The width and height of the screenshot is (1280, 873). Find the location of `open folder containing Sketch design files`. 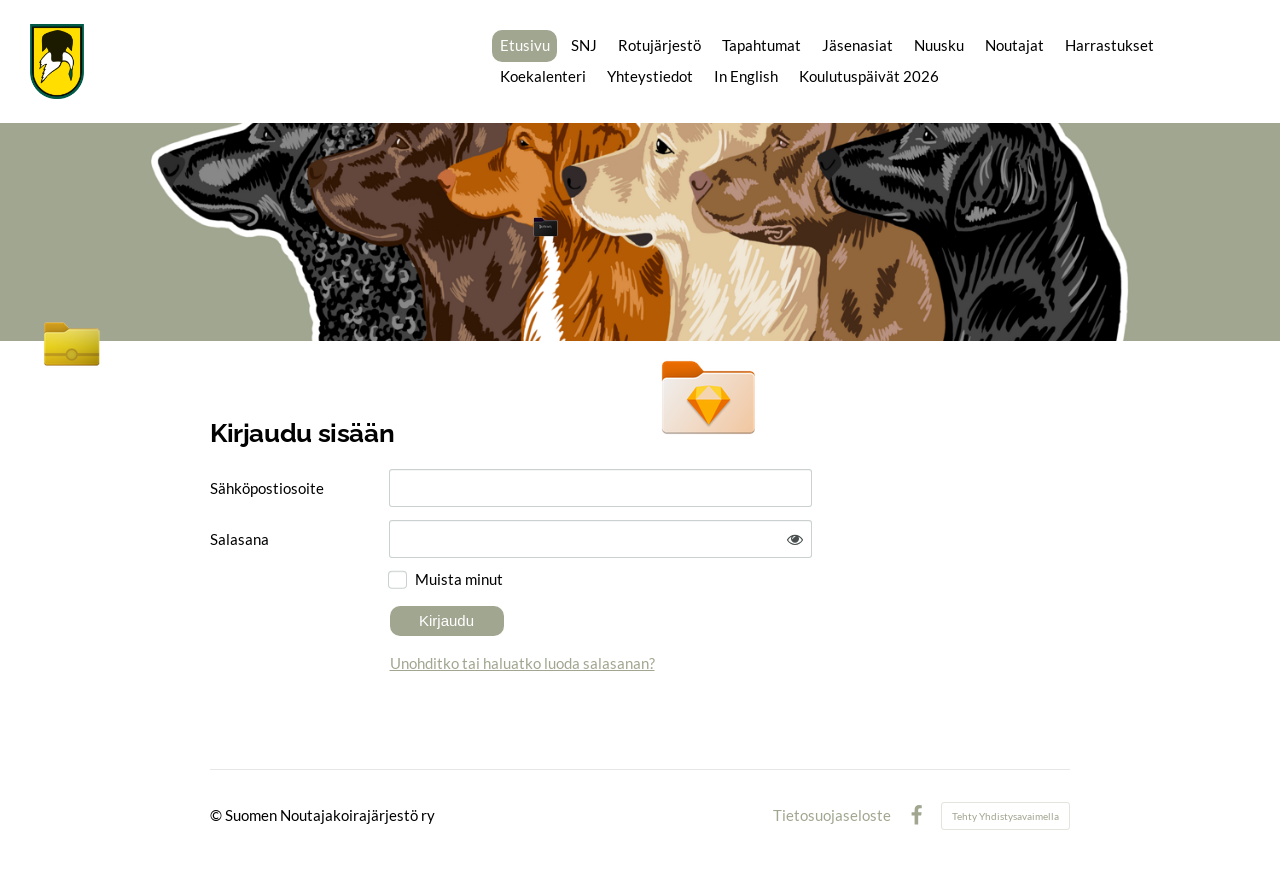

open folder containing Sketch design files is located at coordinates (708, 400).